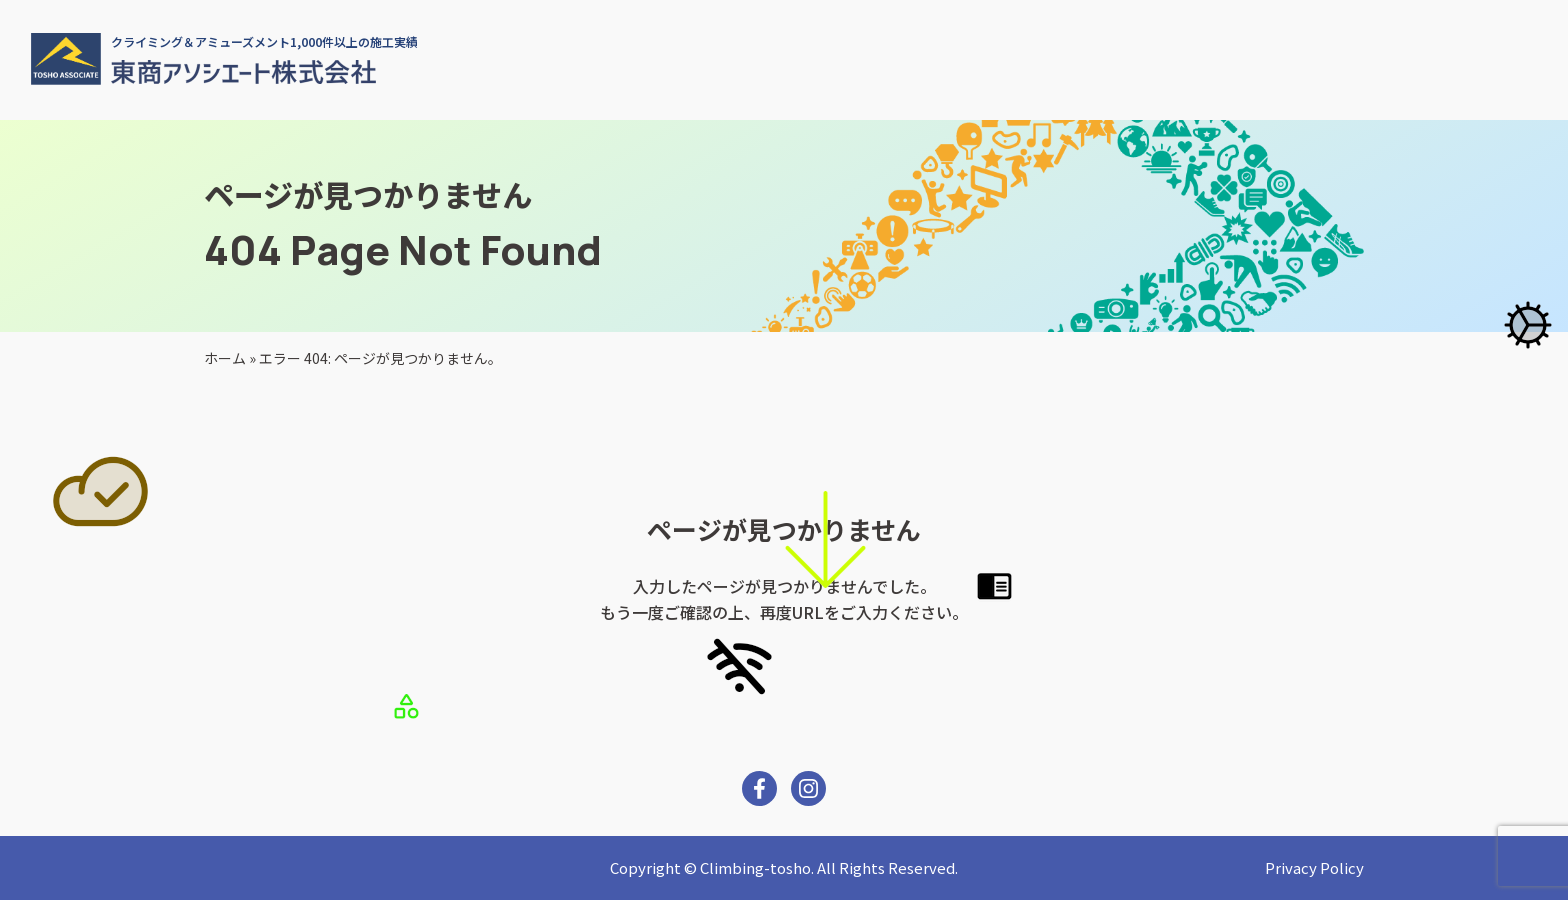 The height and width of the screenshot is (900, 1568). What do you see at coordinates (1528, 325) in the screenshot?
I see `access settings or preferences` at bounding box center [1528, 325].